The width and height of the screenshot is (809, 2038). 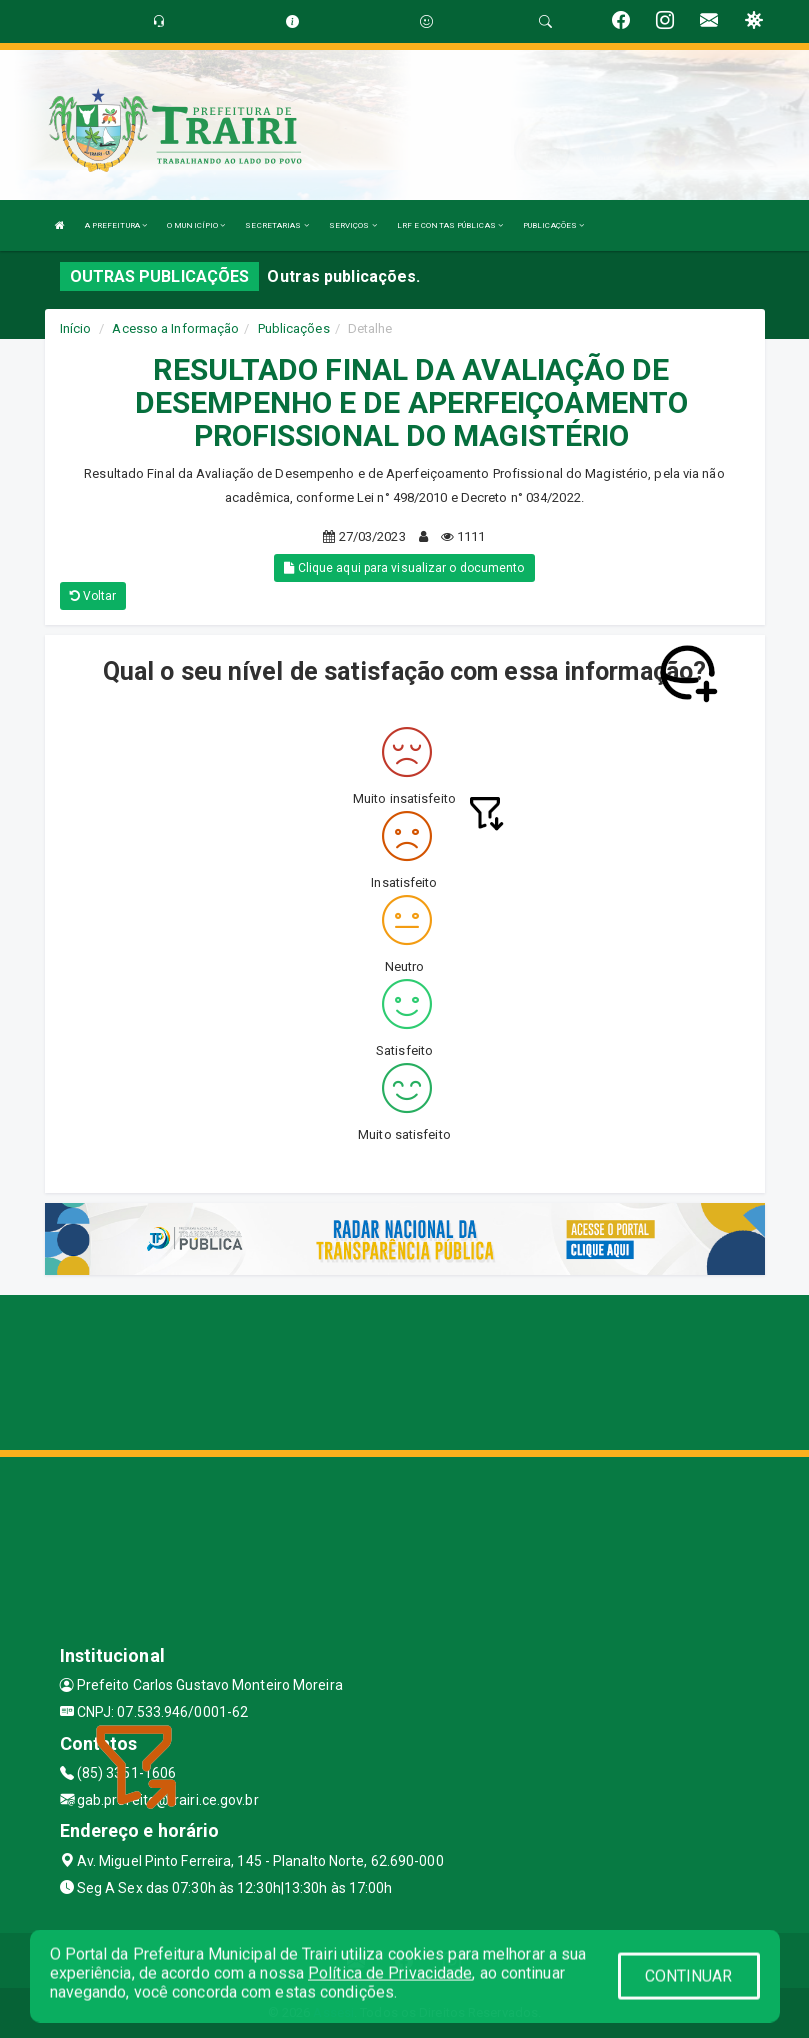 What do you see at coordinates (485, 812) in the screenshot?
I see `sort filtered results in descending order` at bounding box center [485, 812].